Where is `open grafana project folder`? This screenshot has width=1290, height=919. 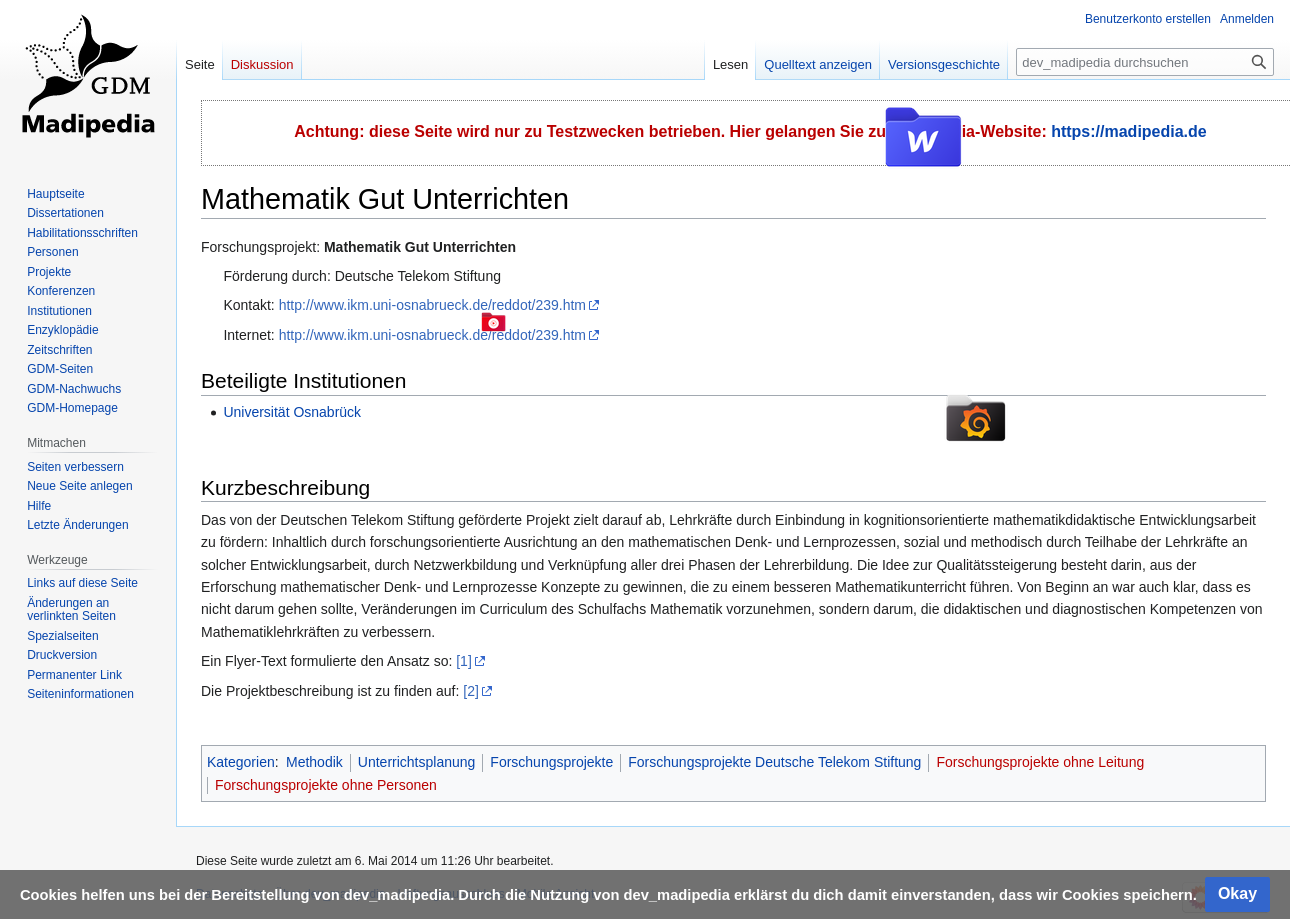 open grafana project folder is located at coordinates (975, 419).